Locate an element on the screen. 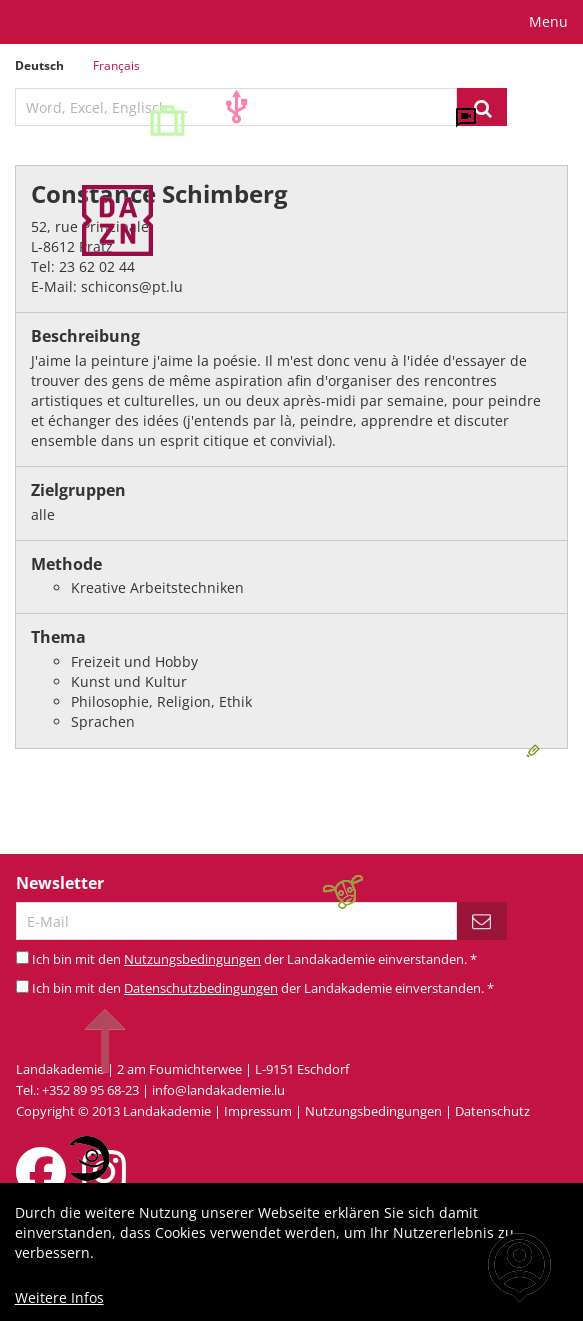  highlight or mark up text is located at coordinates (533, 751).